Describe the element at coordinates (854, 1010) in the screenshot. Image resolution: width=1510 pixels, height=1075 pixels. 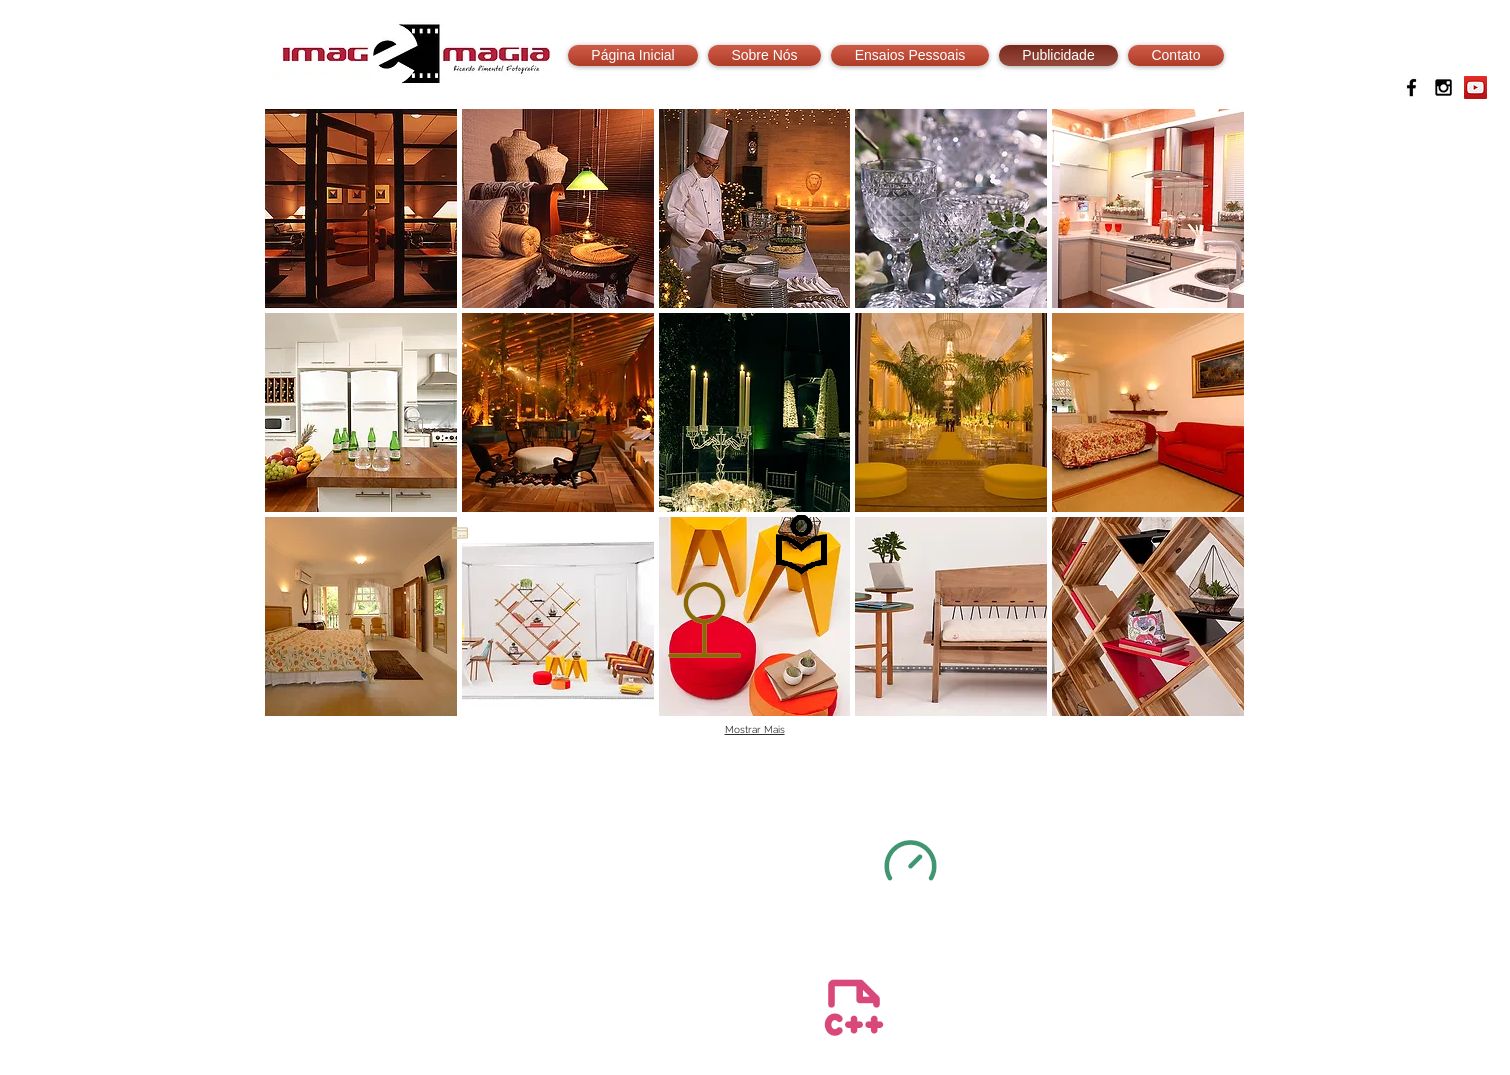
I see `a C++ source code file` at that location.